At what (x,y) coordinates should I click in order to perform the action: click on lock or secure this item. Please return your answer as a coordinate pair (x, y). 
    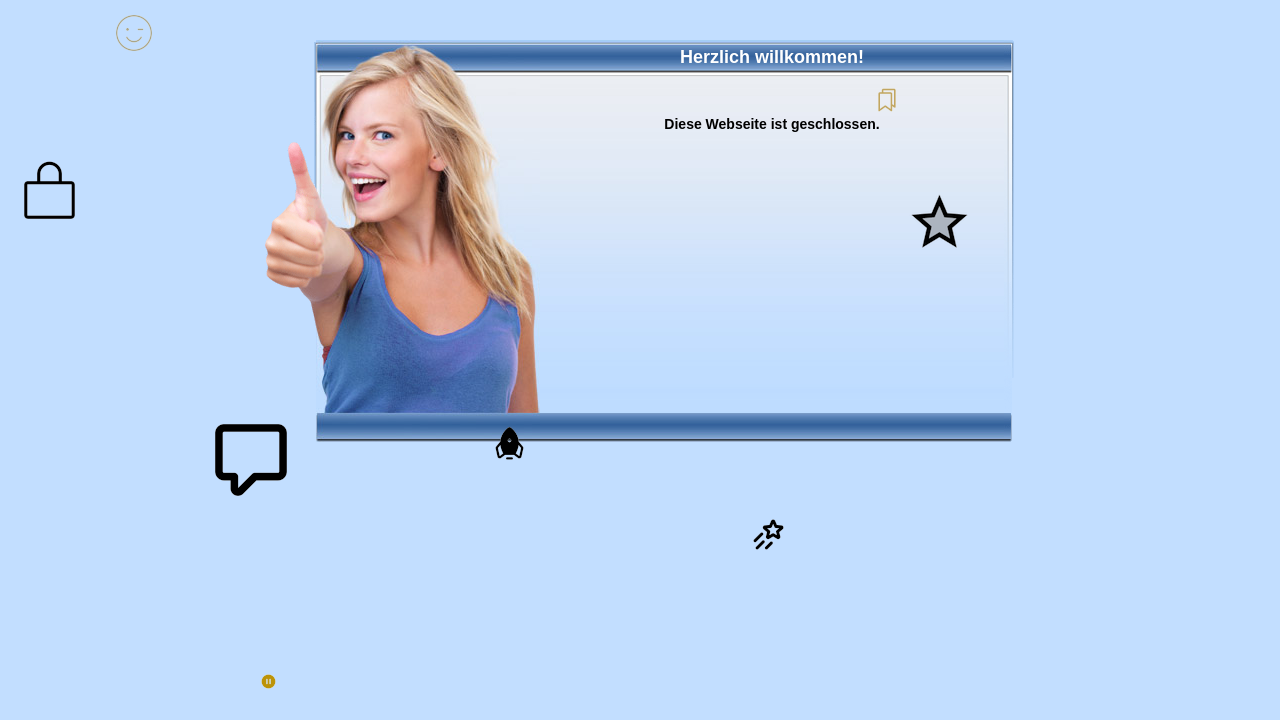
    Looking at the image, I should click on (49, 193).